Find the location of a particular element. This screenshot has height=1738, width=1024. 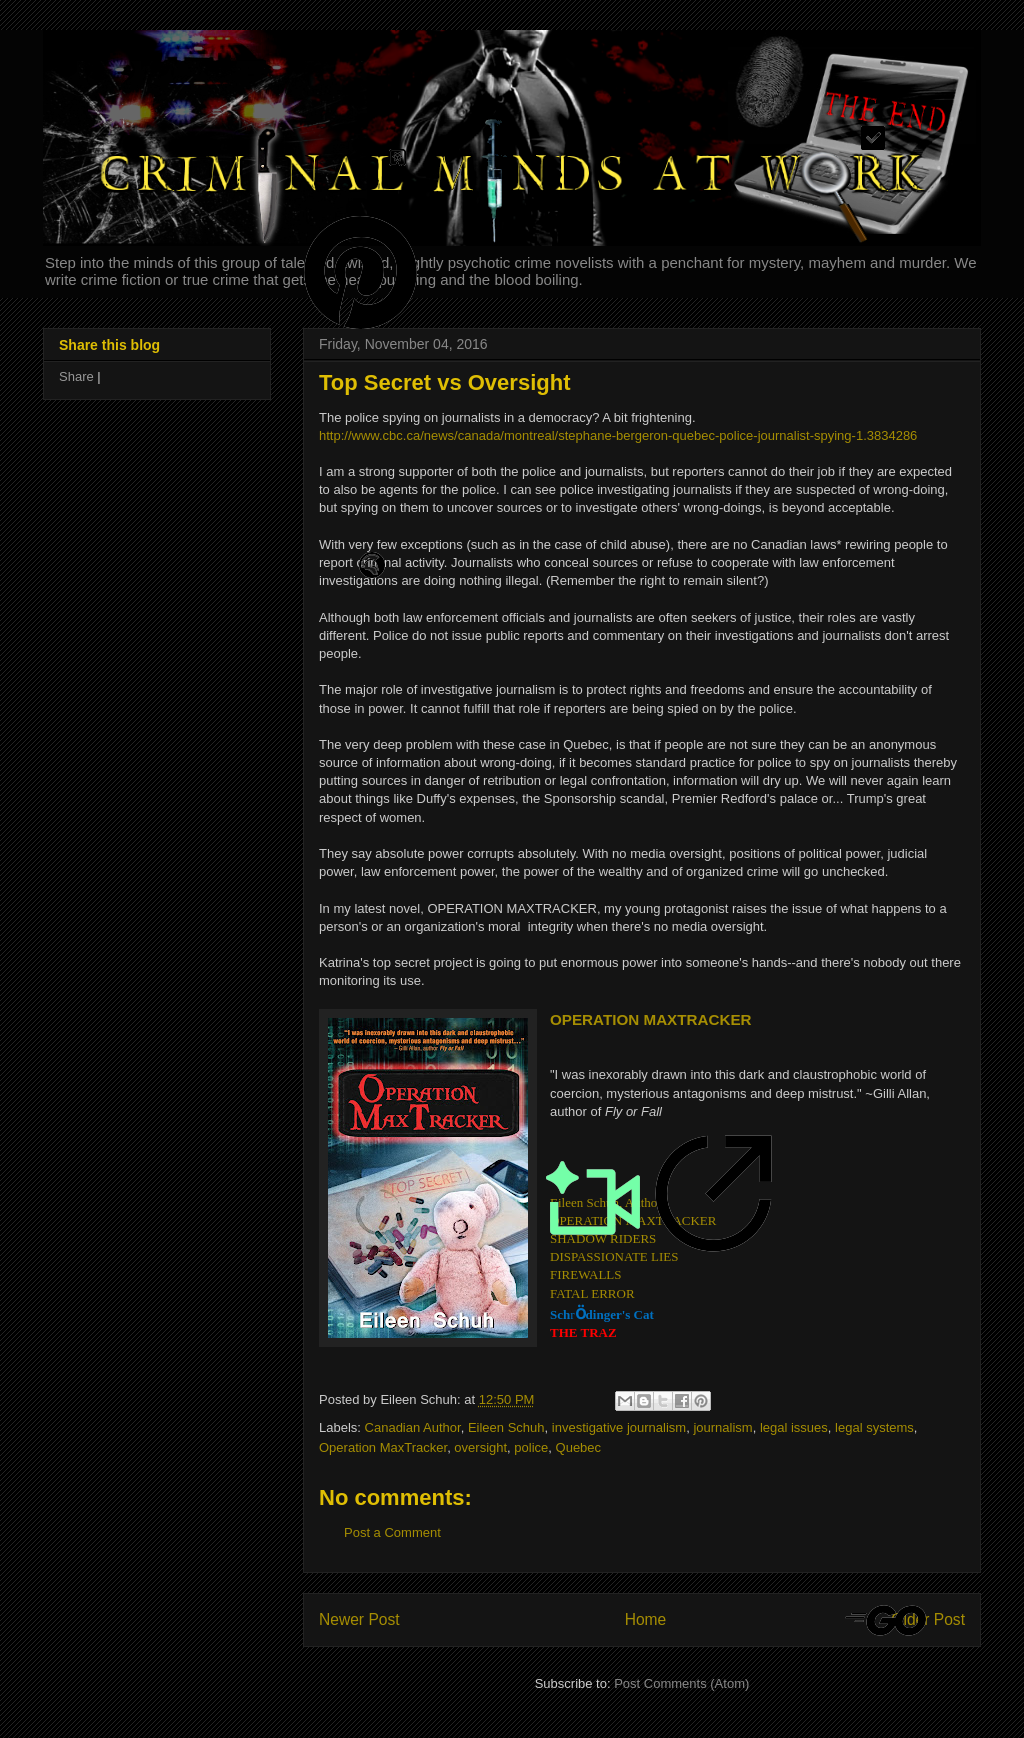

quarkus framework logo is located at coordinates (397, 157).